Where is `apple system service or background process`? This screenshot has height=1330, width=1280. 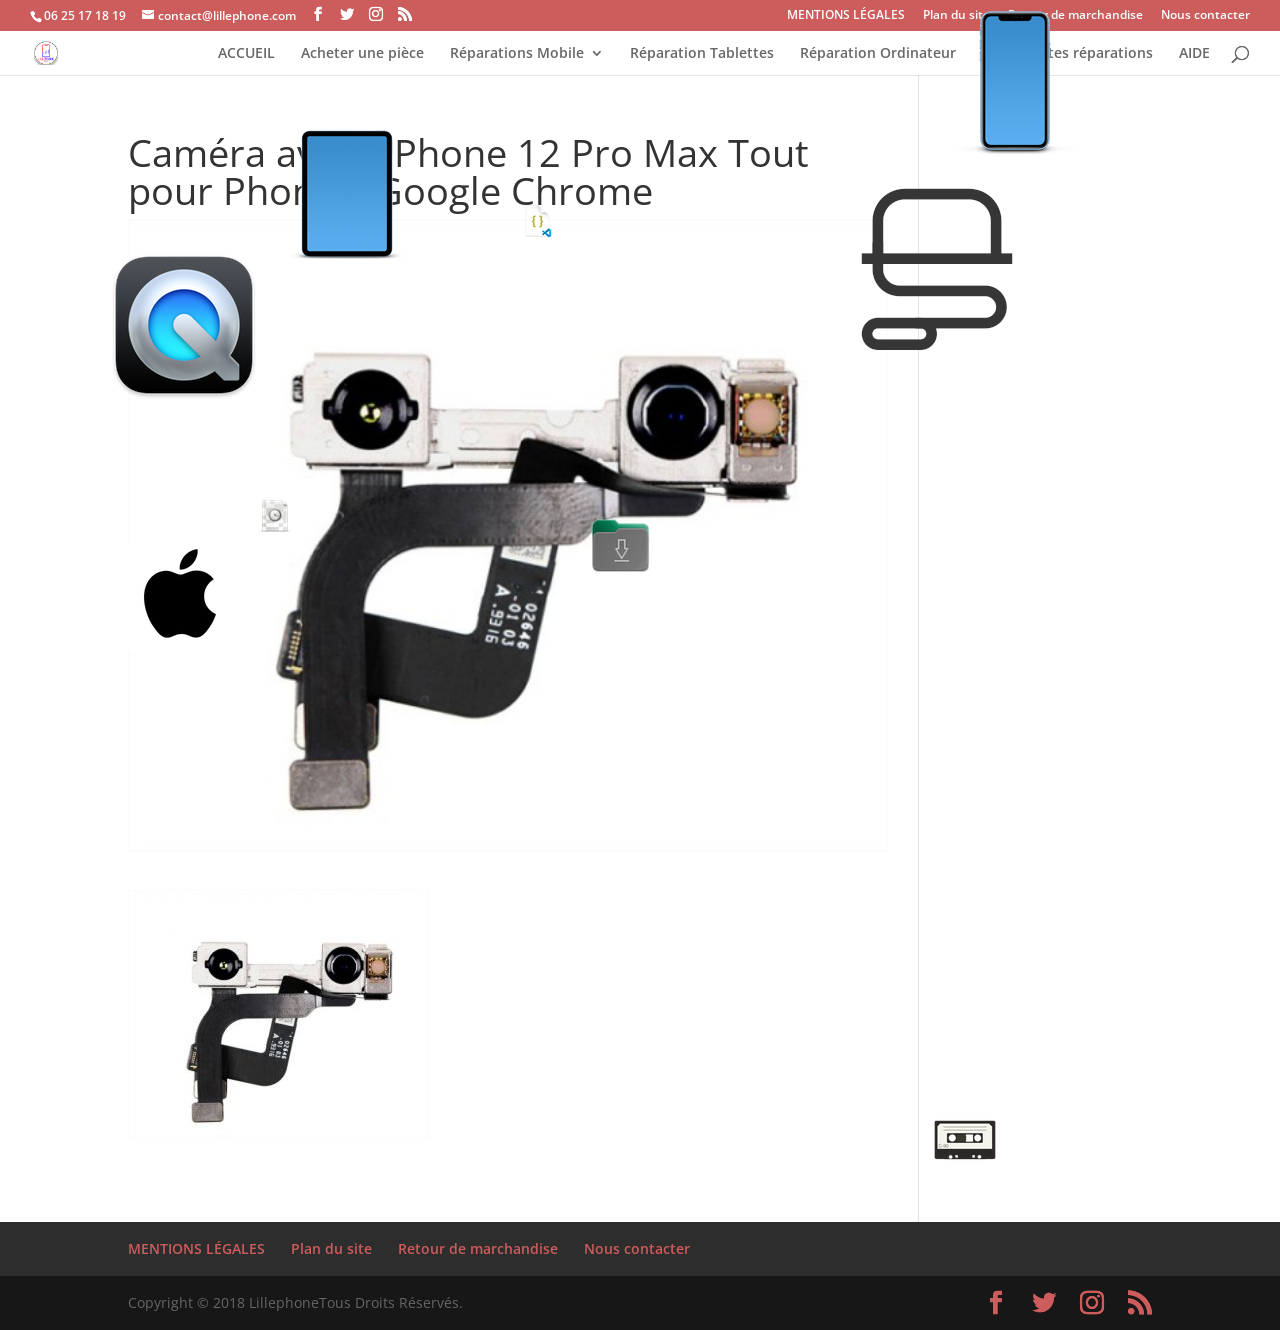
apple system service or background process is located at coordinates (180, 597).